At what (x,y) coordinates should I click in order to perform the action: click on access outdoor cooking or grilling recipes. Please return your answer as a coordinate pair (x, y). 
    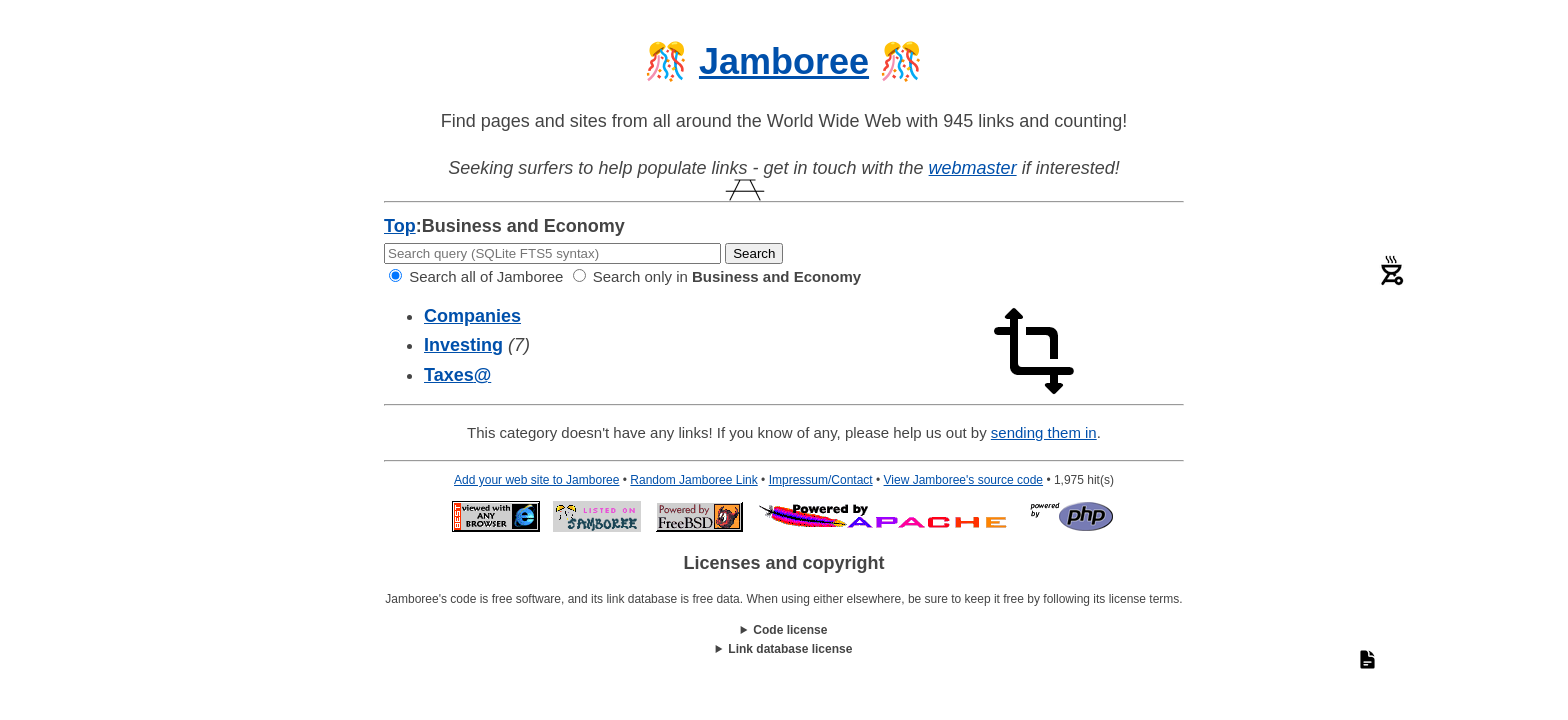
    Looking at the image, I should click on (1391, 270).